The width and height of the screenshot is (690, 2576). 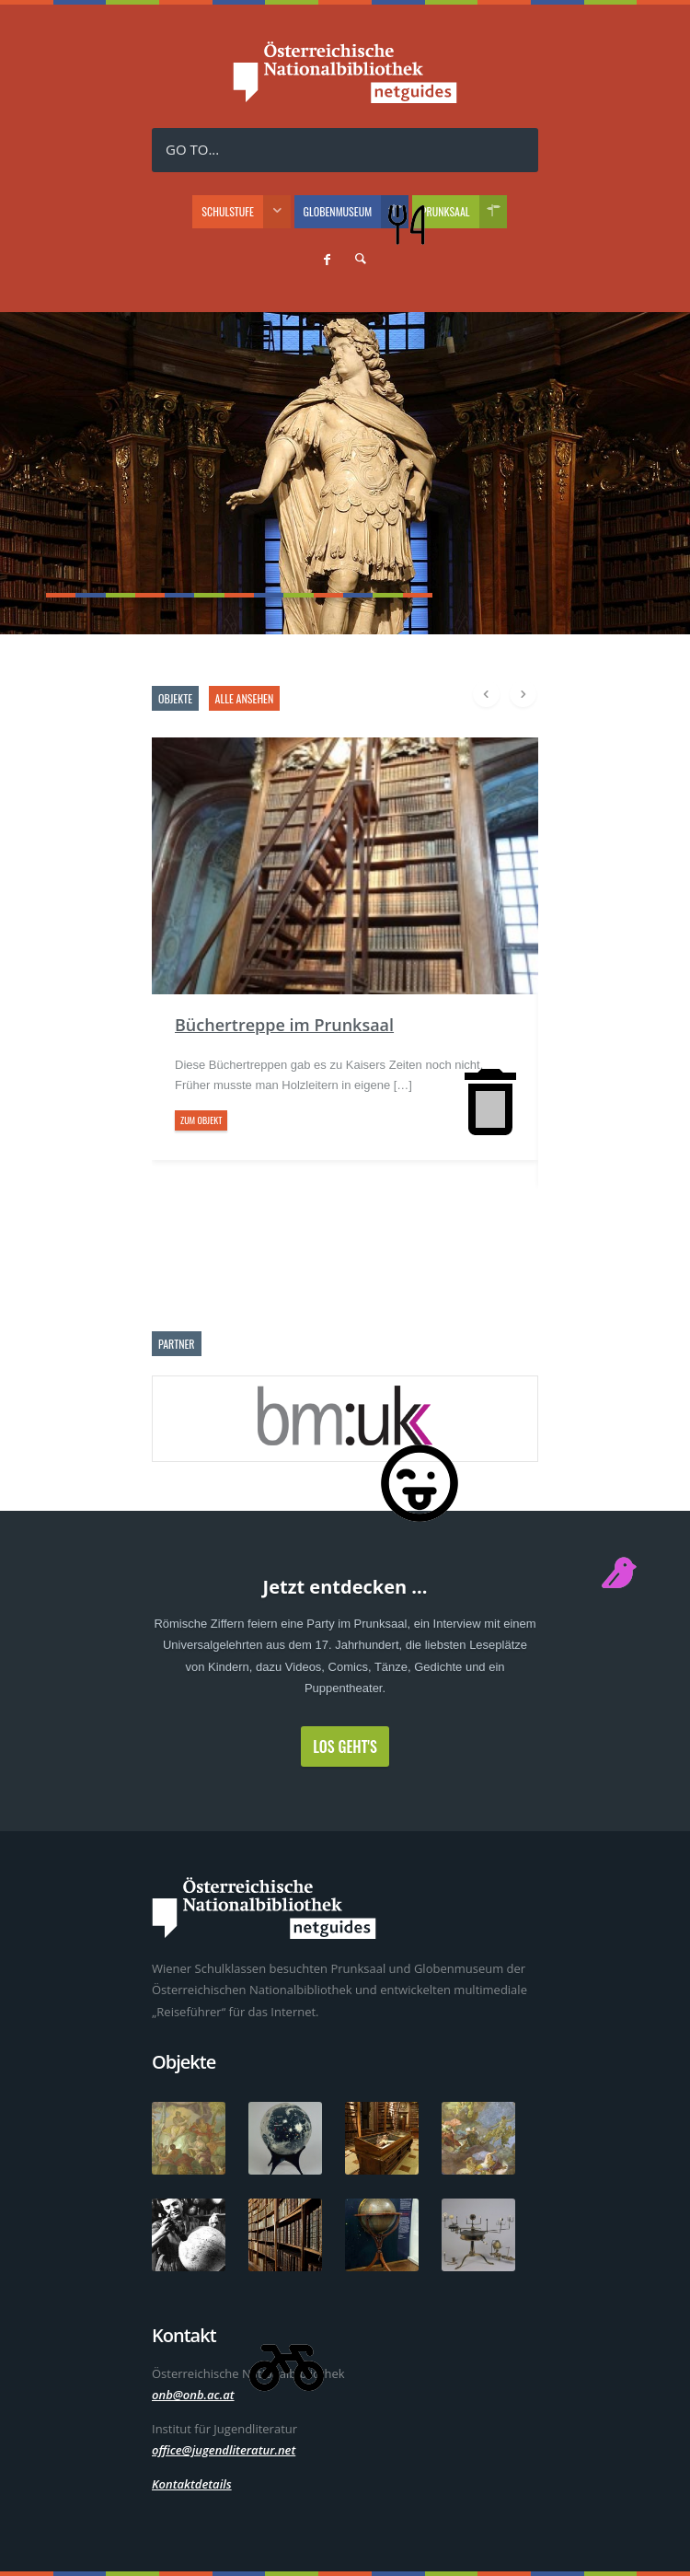 I want to click on browse nearby restaurants, so click(x=407, y=224).